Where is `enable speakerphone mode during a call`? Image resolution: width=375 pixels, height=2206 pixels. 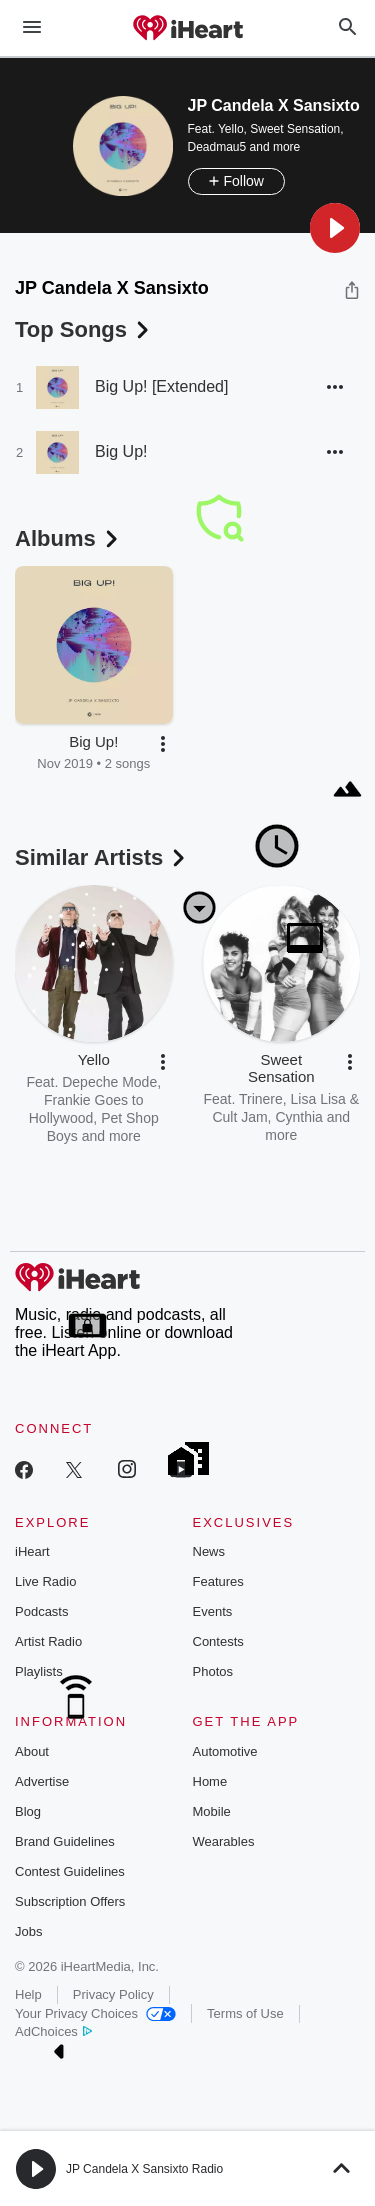
enable speakerphone mode during a call is located at coordinates (76, 1698).